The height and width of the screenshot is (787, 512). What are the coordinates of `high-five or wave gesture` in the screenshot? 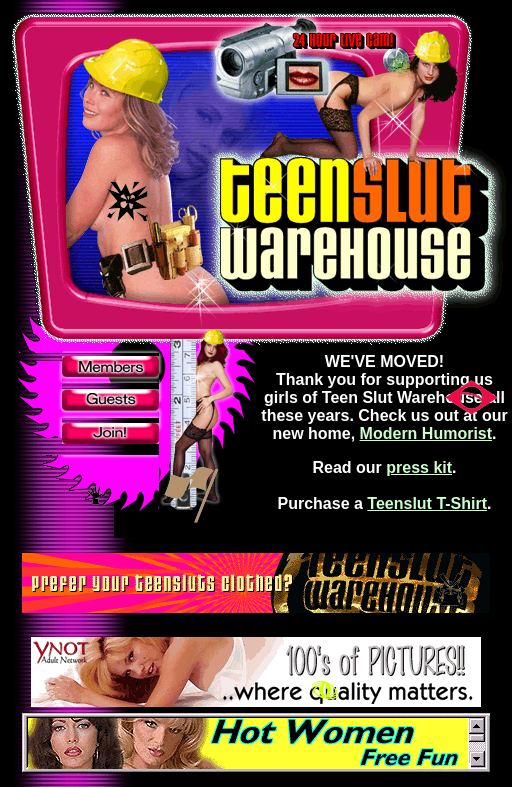 It's located at (95, 495).